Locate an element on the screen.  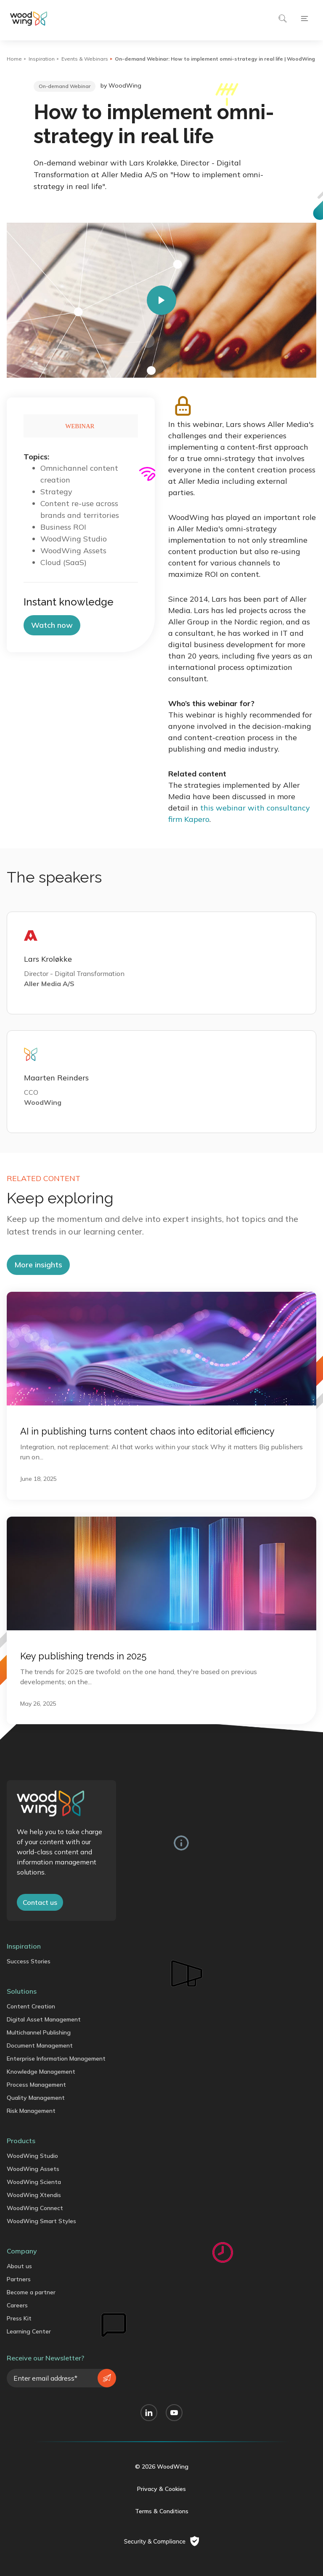
make an announcement is located at coordinates (185, 1975).